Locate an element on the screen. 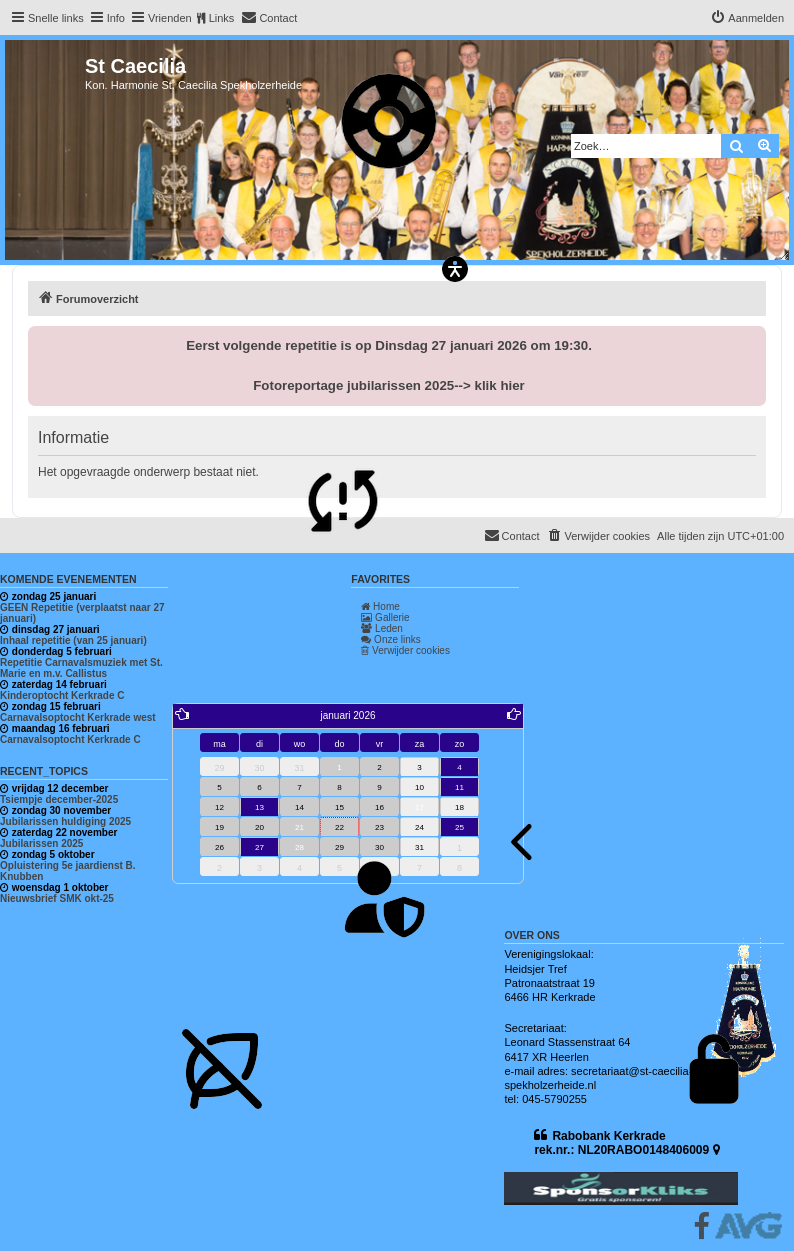 This screenshot has width=794, height=1251. indicates a sync error or failure is located at coordinates (343, 501).